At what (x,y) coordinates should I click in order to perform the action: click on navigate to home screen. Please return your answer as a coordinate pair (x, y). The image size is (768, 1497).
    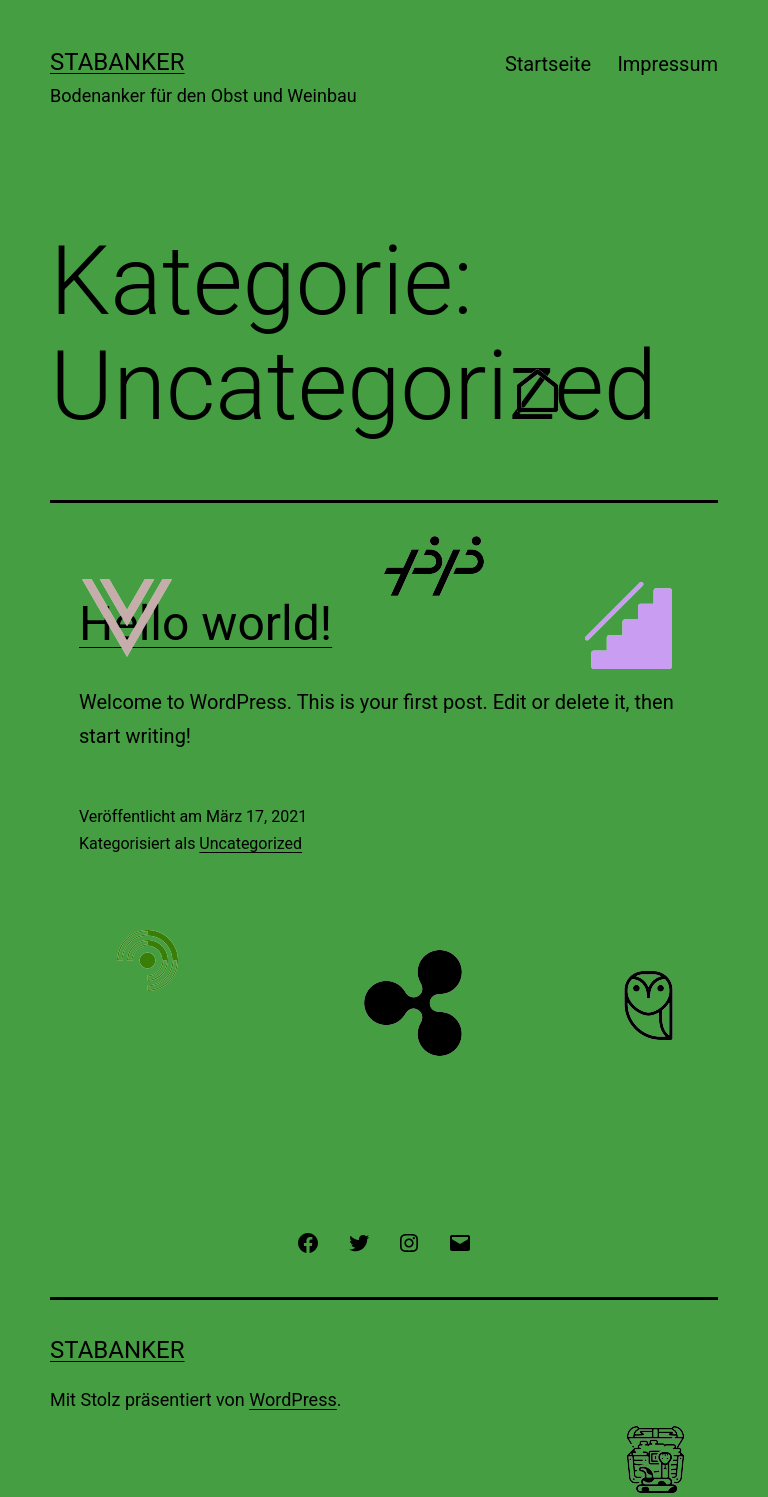
    Looking at the image, I should click on (537, 391).